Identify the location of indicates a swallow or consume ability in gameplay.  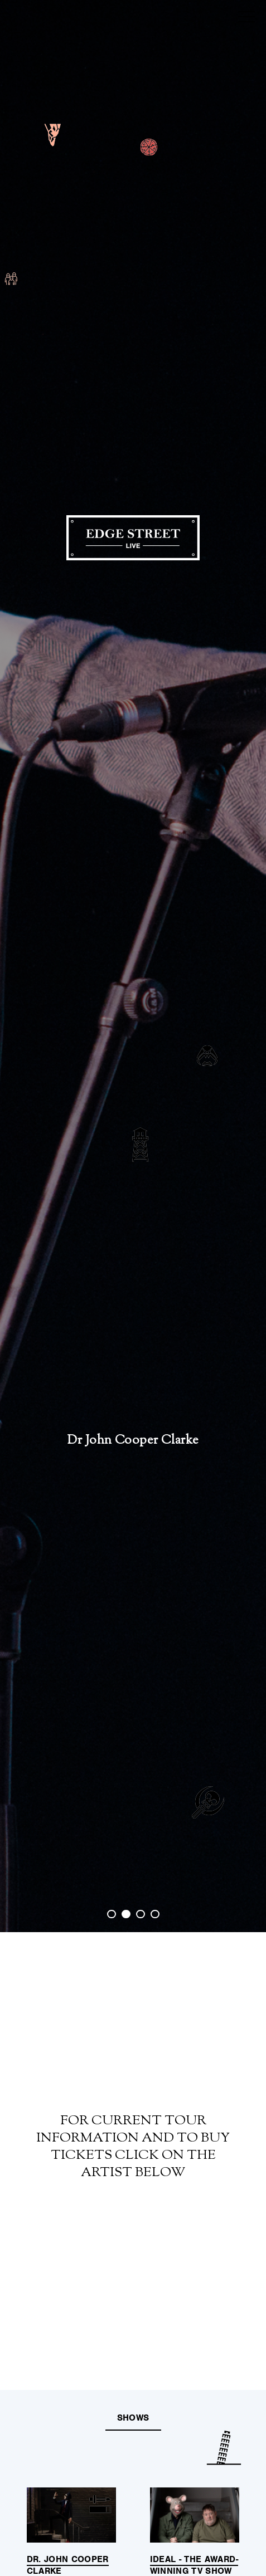
(207, 1055).